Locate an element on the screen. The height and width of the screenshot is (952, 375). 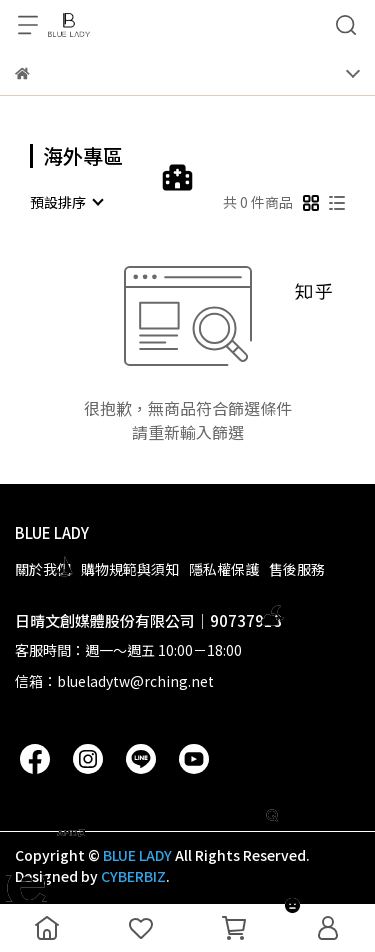
indicates nighttime or evening weather conditions is located at coordinates (272, 615).